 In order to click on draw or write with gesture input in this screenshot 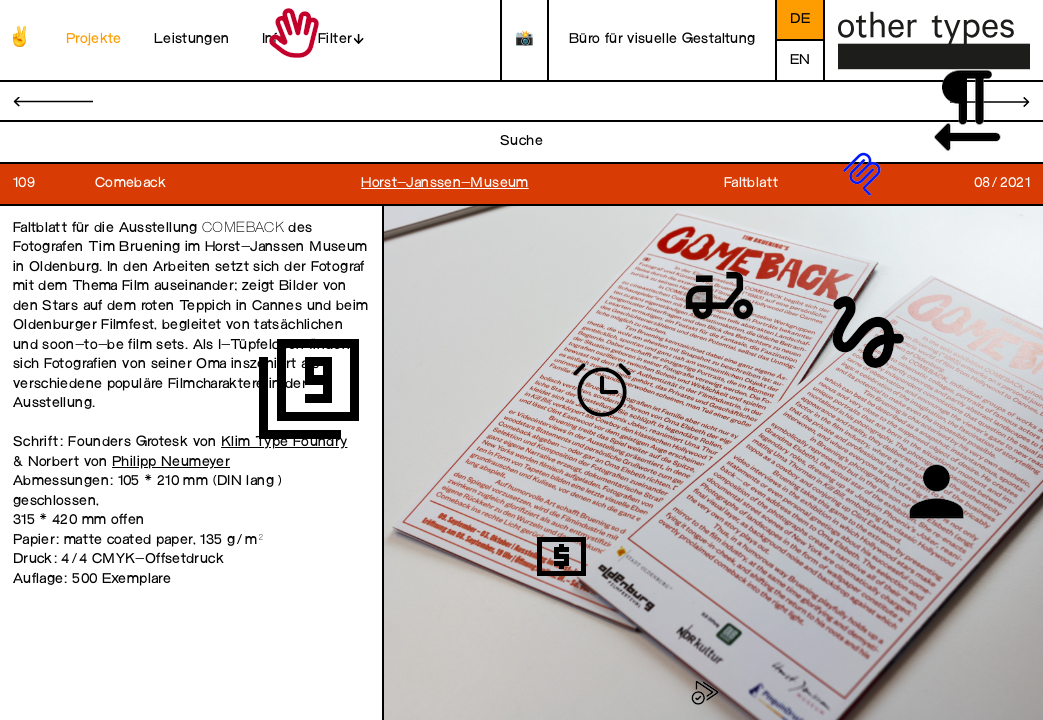, I will do `click(868, 332)`.